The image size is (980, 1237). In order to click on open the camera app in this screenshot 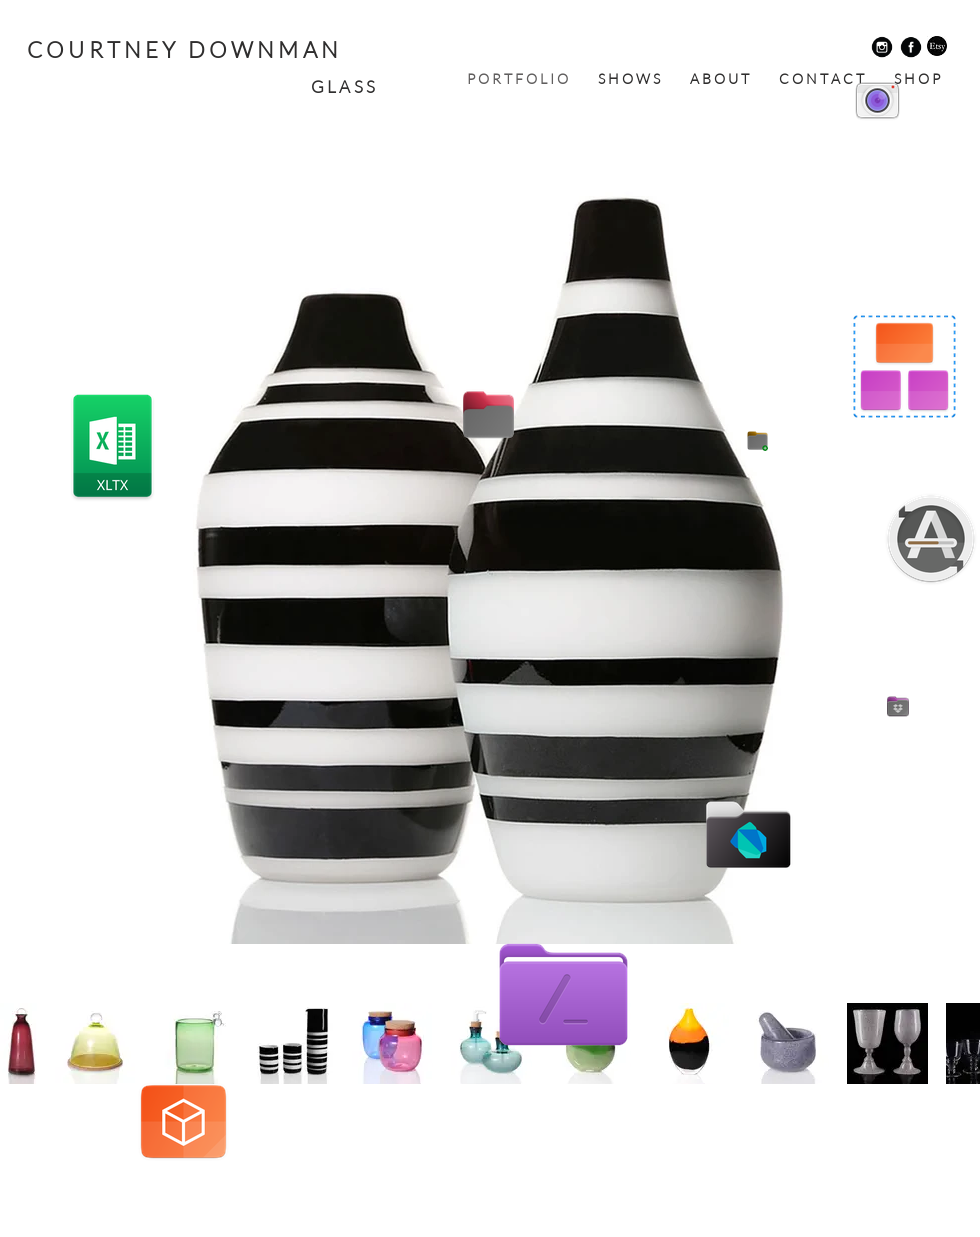, I will do `click(877, 100)`.